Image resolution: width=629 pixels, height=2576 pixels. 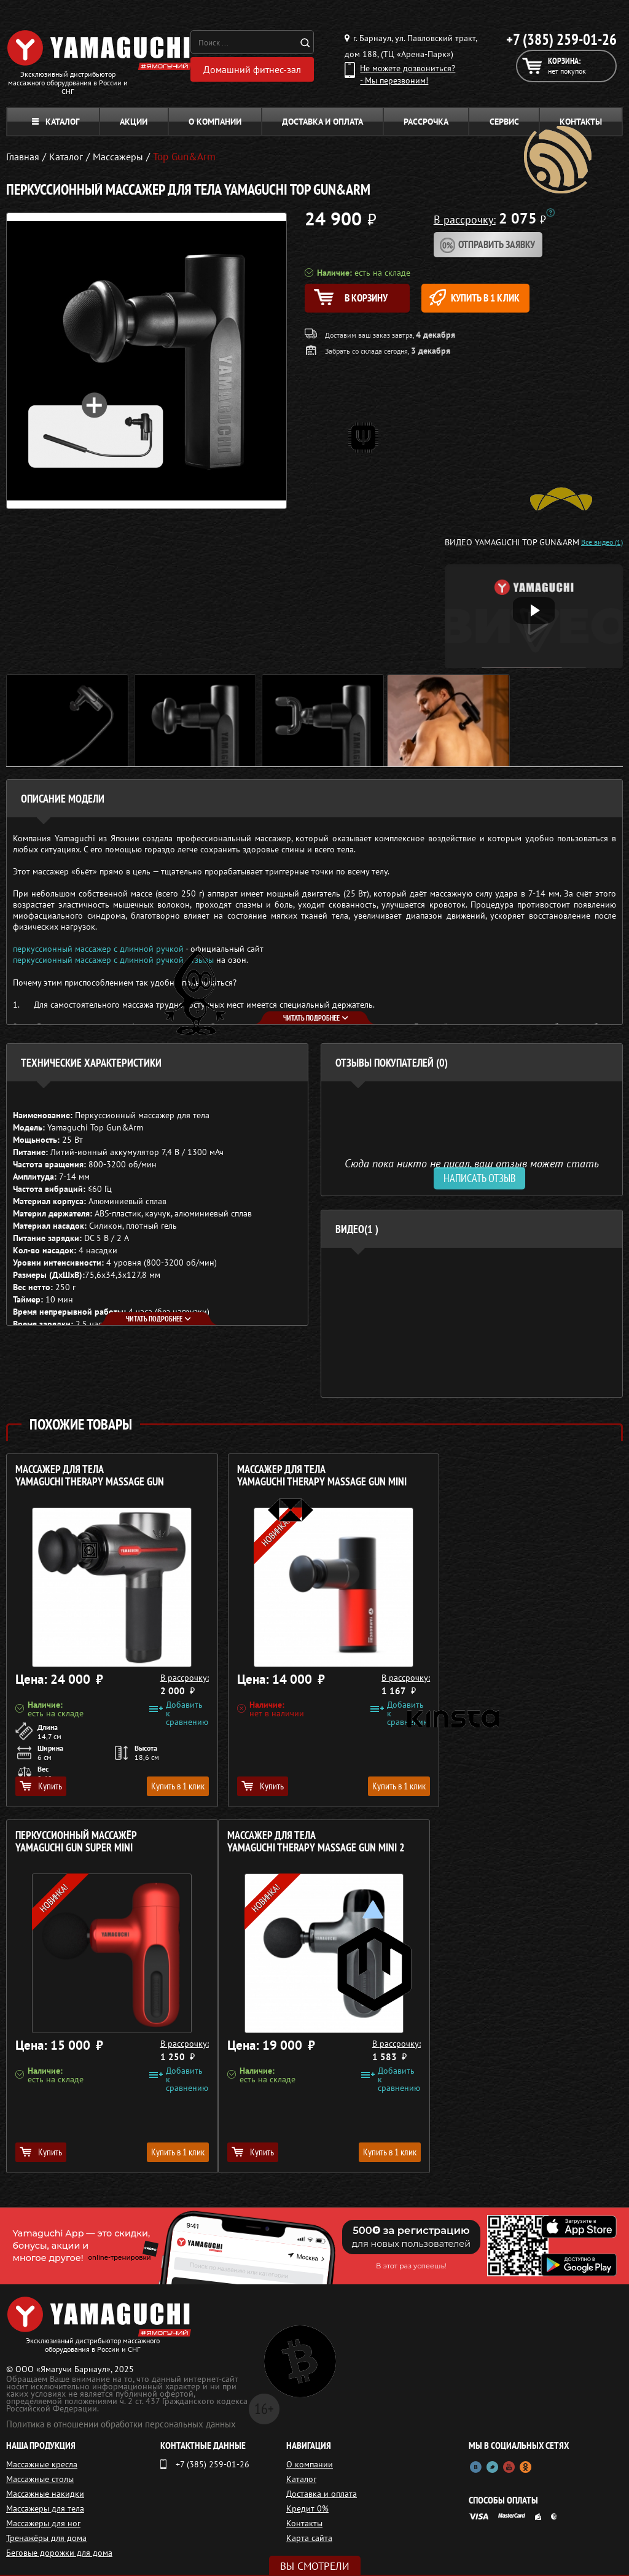 What do you see at coordinates (291, 1510) in the screenshot?
I see `open HSBC banking app` at bounding box center [291, 1510].